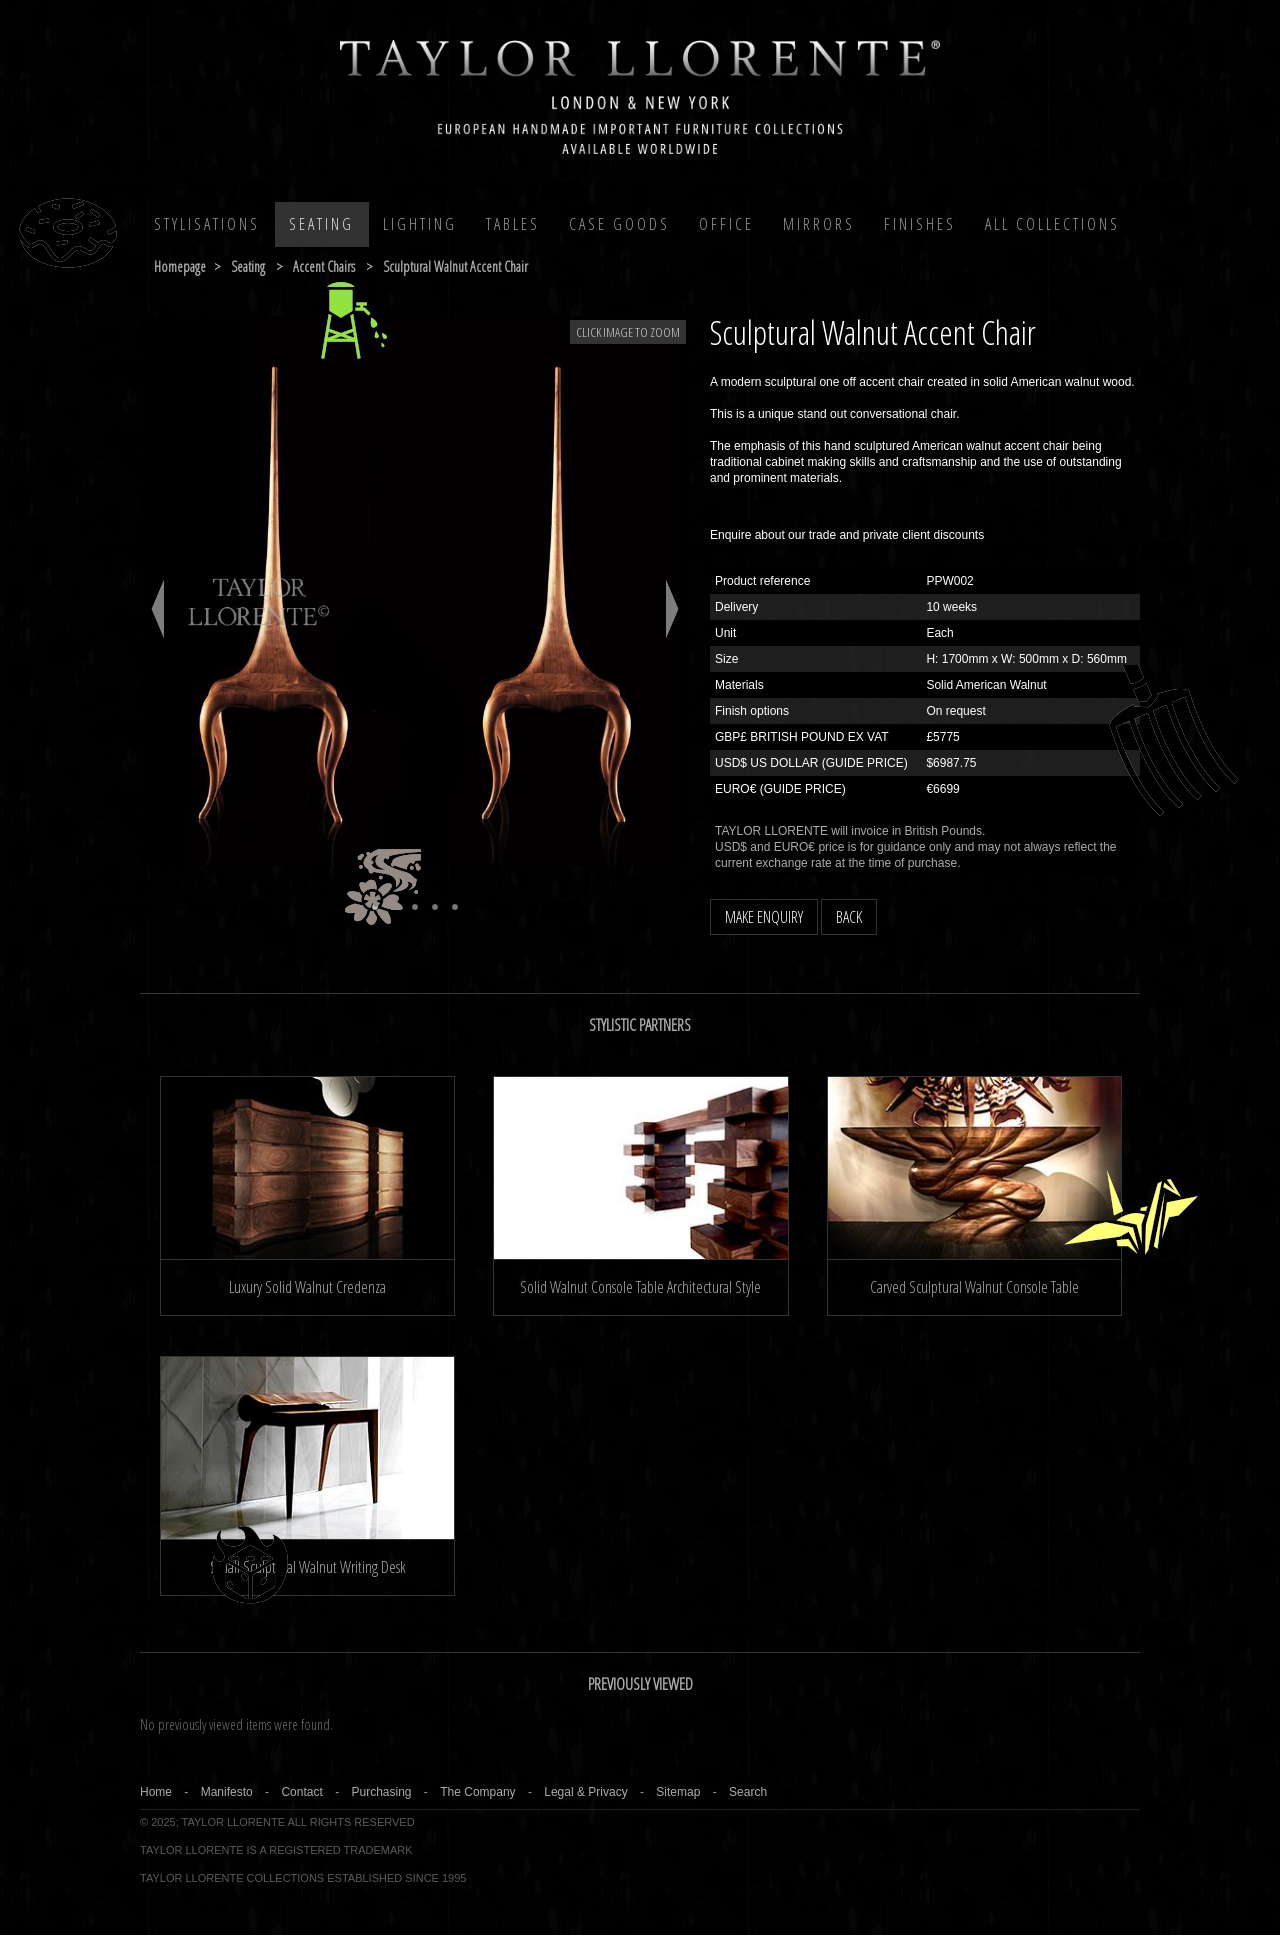 Image resolution: width=1280 pixels, height=1935 pixels. I want to click on farming or agriculture tool category, so click(1170, 740).